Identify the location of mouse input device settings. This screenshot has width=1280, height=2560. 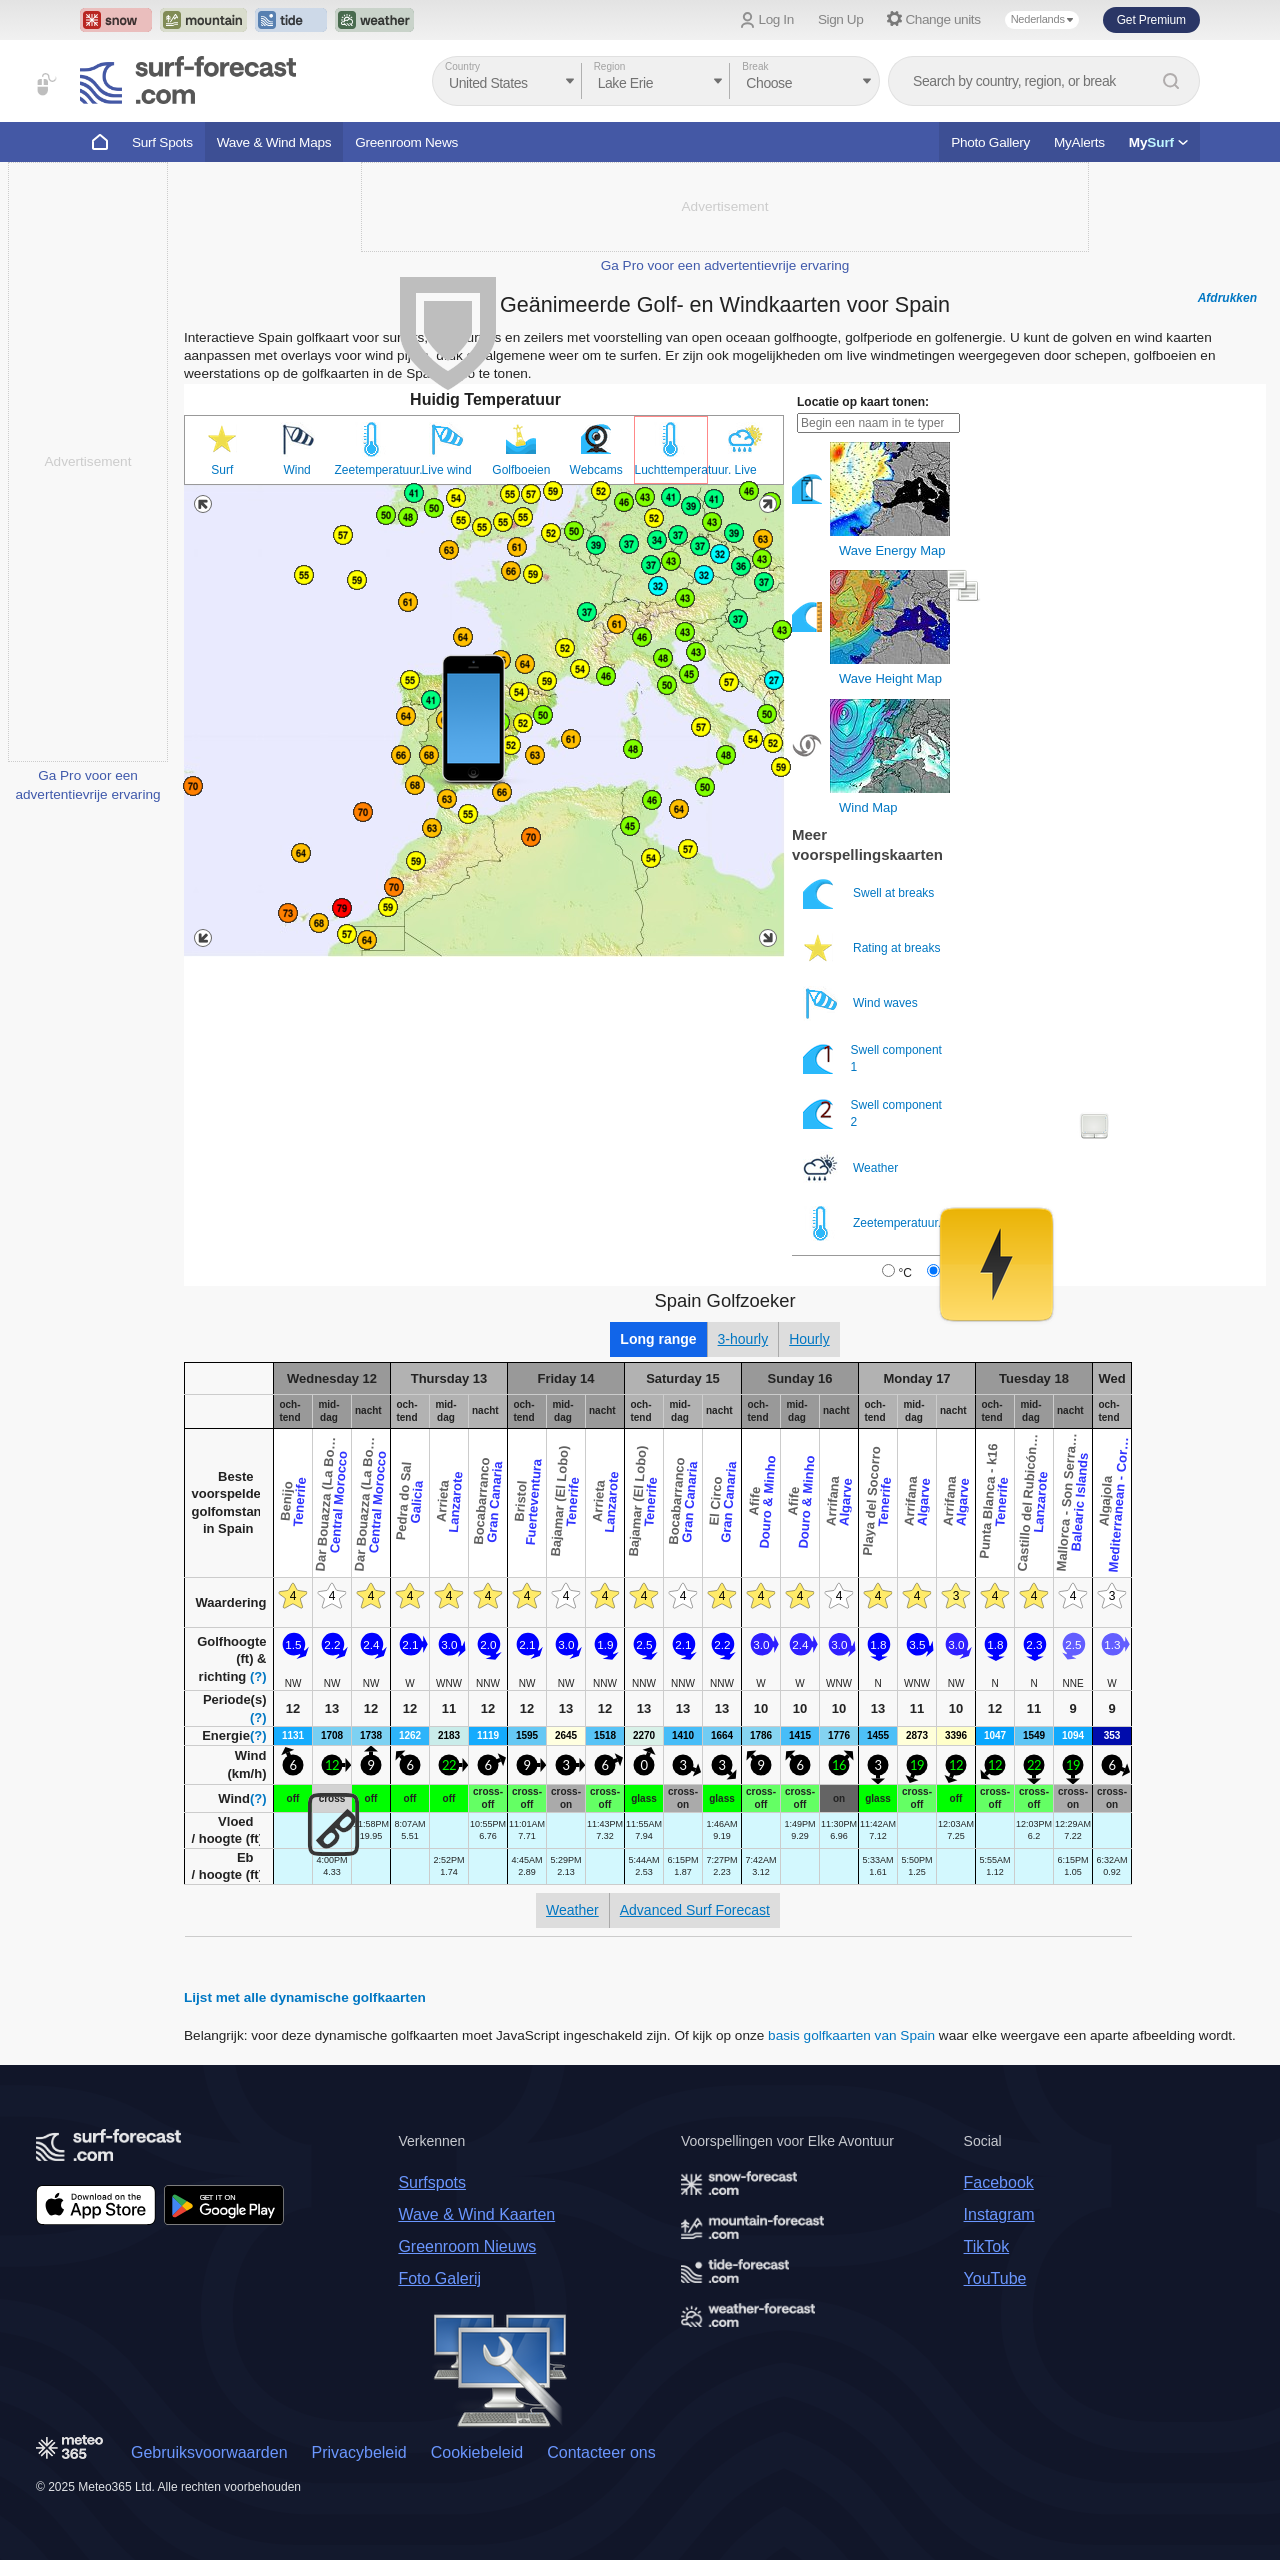
(45, 85).